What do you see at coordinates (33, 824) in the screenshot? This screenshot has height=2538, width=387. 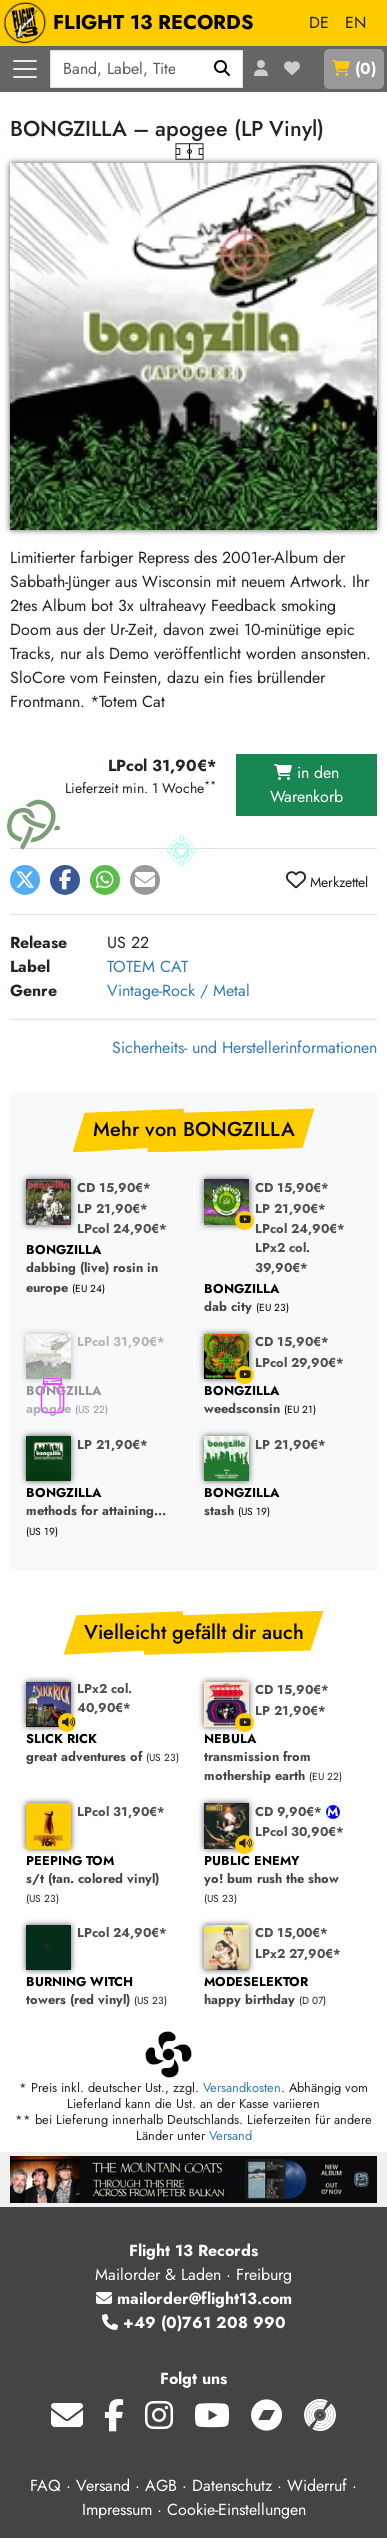 I see `browse bakery or snack items` at bounding box center [33, 824].